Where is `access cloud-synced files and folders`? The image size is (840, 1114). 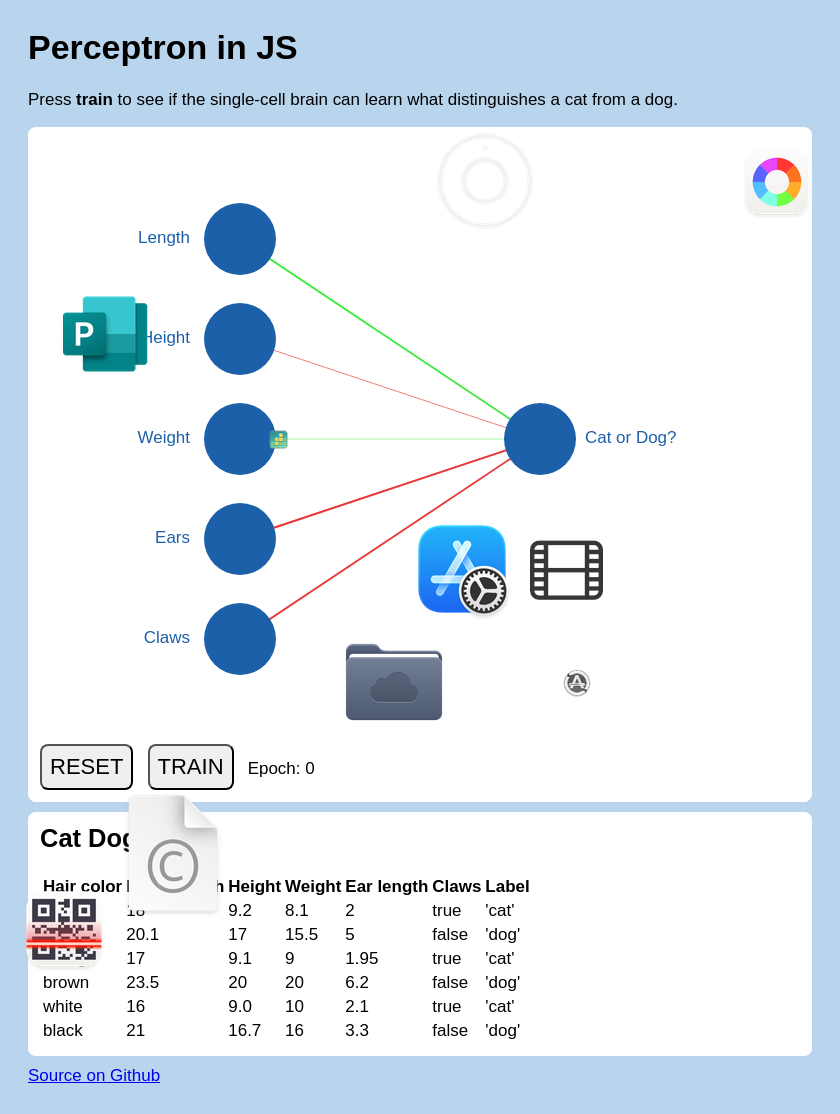 access cloud-synced files and folders is located at coordinates (394, 682).